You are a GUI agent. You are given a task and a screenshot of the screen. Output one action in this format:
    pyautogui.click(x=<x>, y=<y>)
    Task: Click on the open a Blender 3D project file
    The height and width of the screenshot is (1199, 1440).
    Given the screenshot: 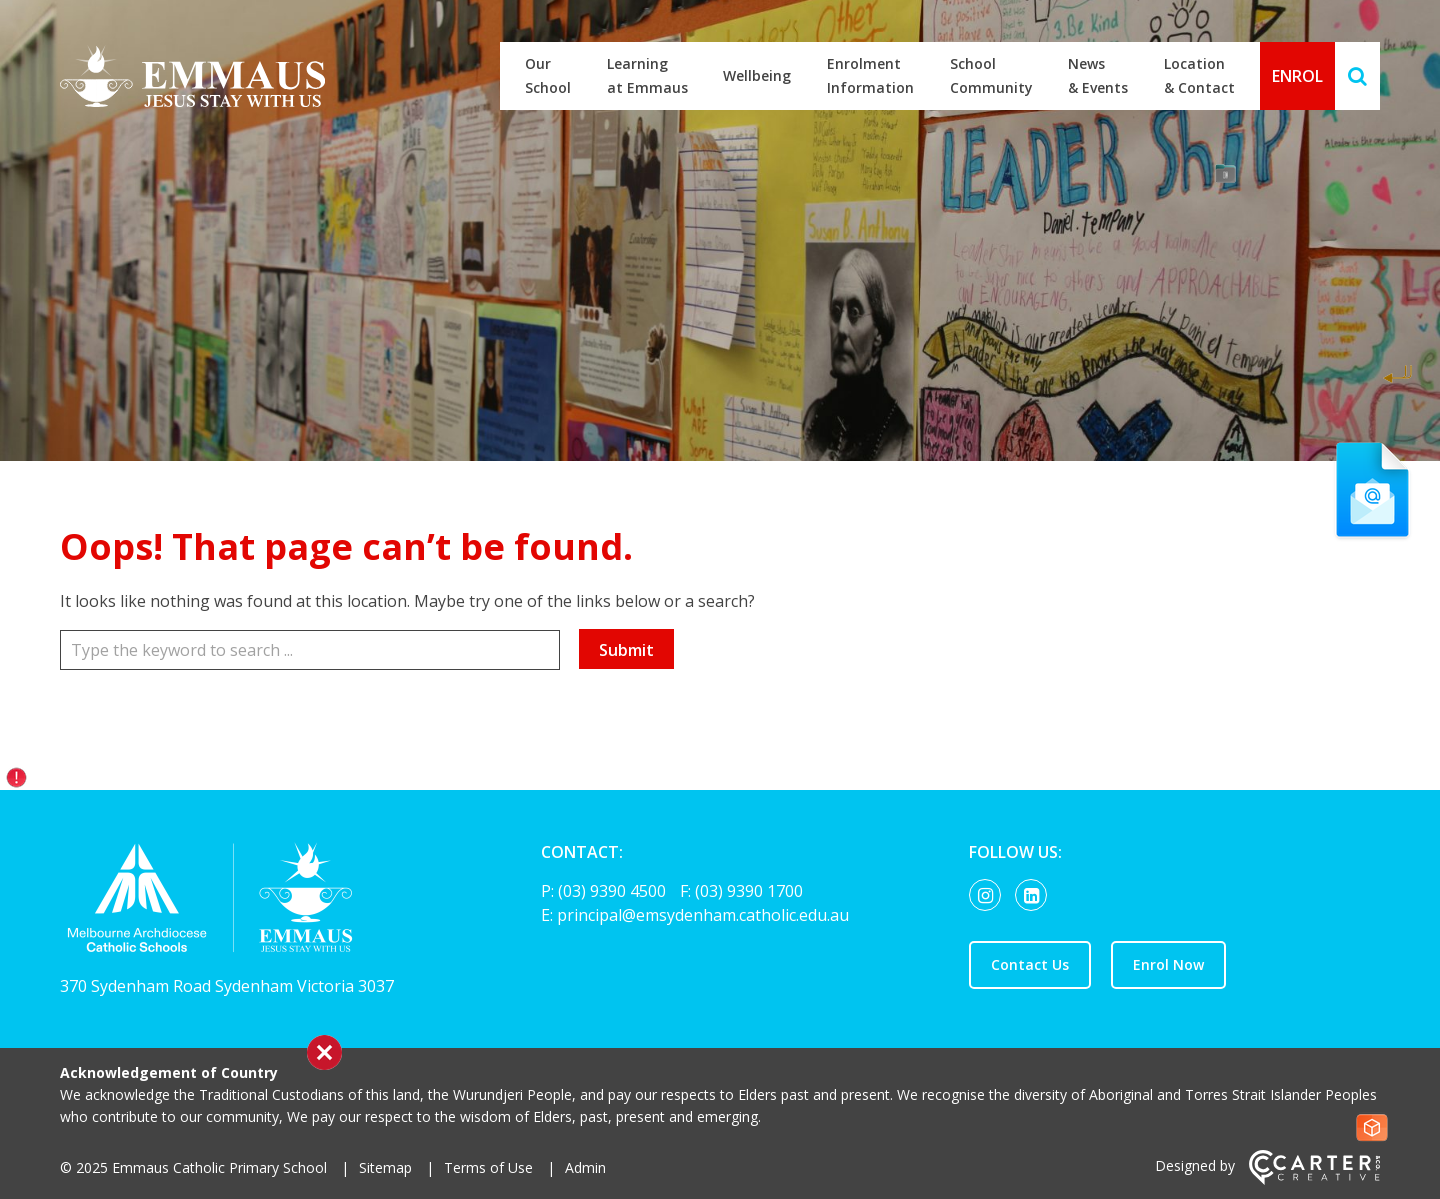 What is the action you would take?
    pyautogui.click(x=1372, y=1127)
    